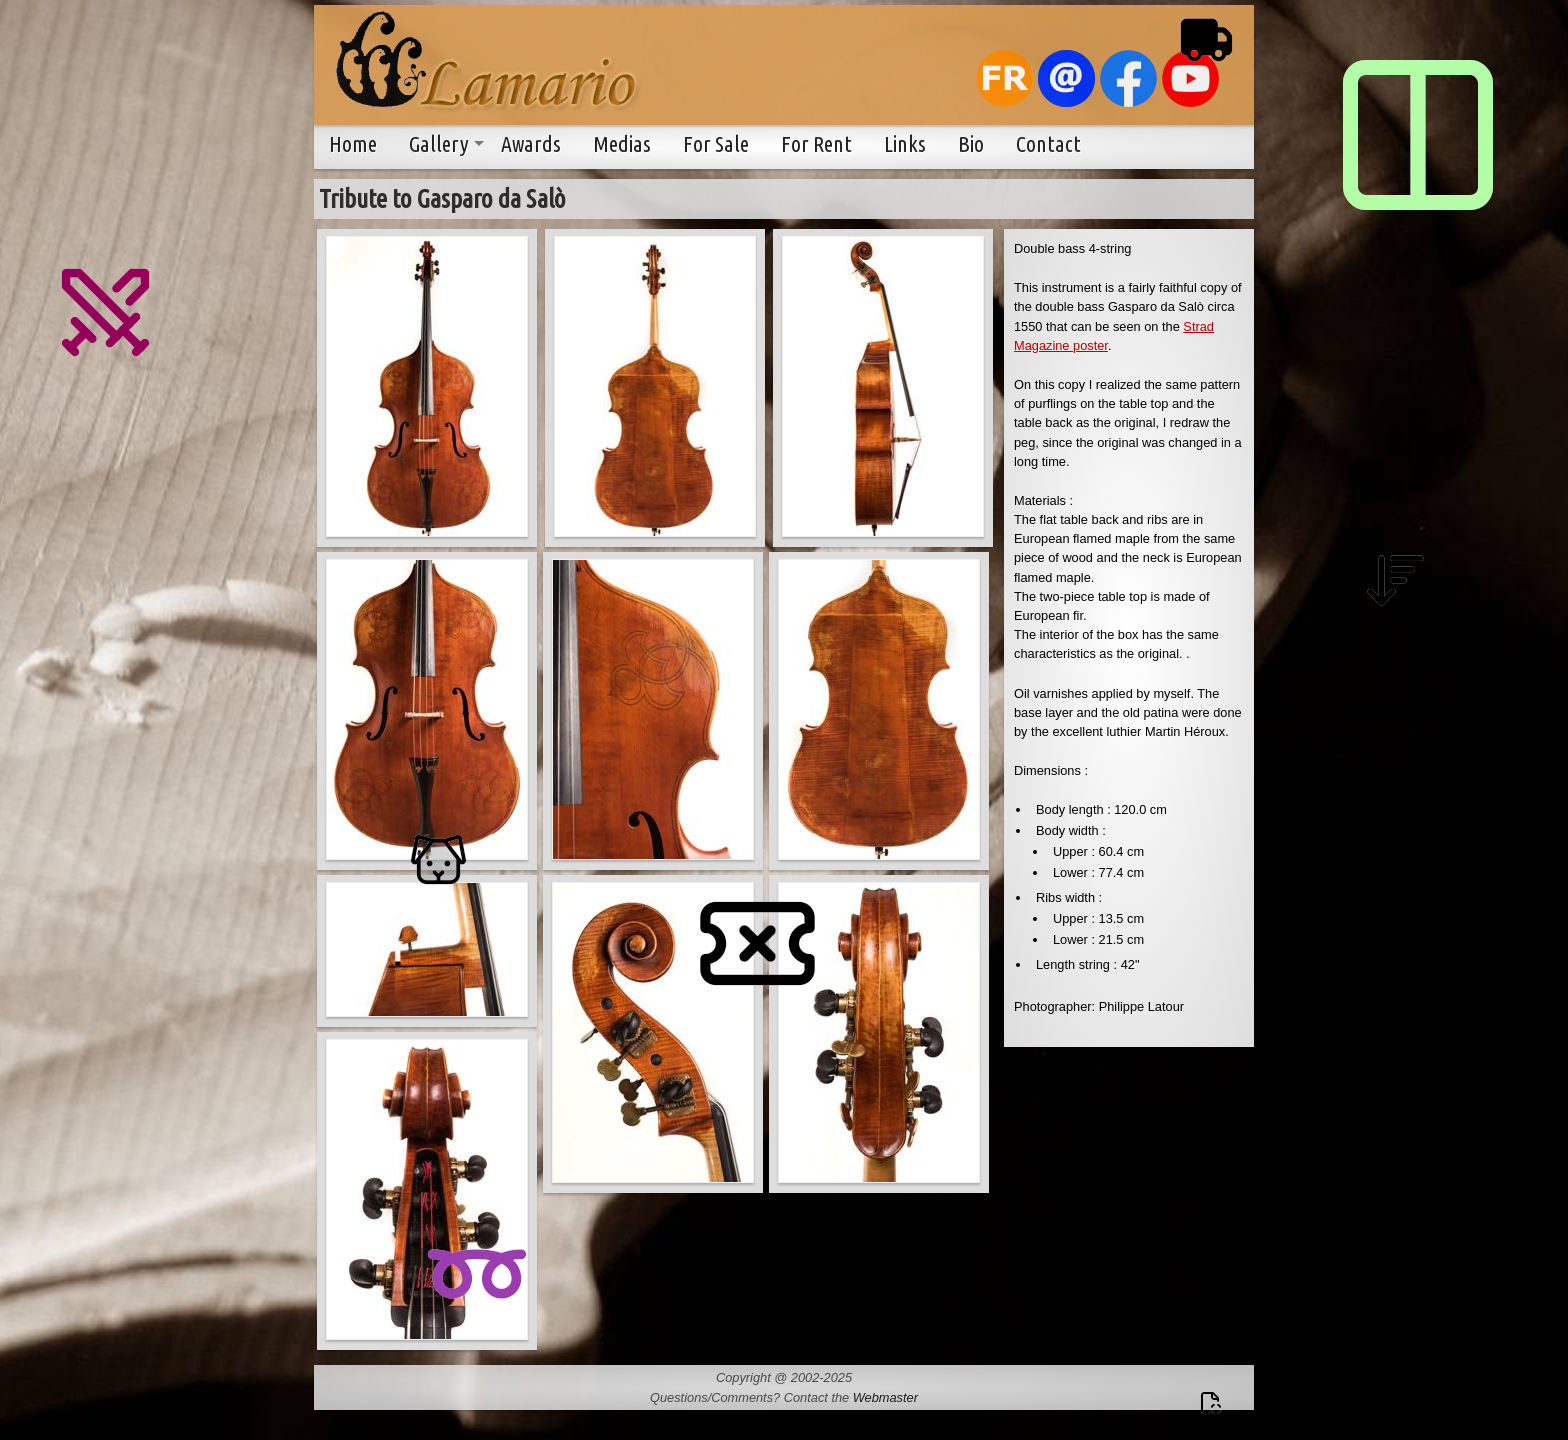  What do you see at coordinates (1206, 38) in the screenshot?
I see `view shipping or delivery status` at bounding box center [1206, 38].